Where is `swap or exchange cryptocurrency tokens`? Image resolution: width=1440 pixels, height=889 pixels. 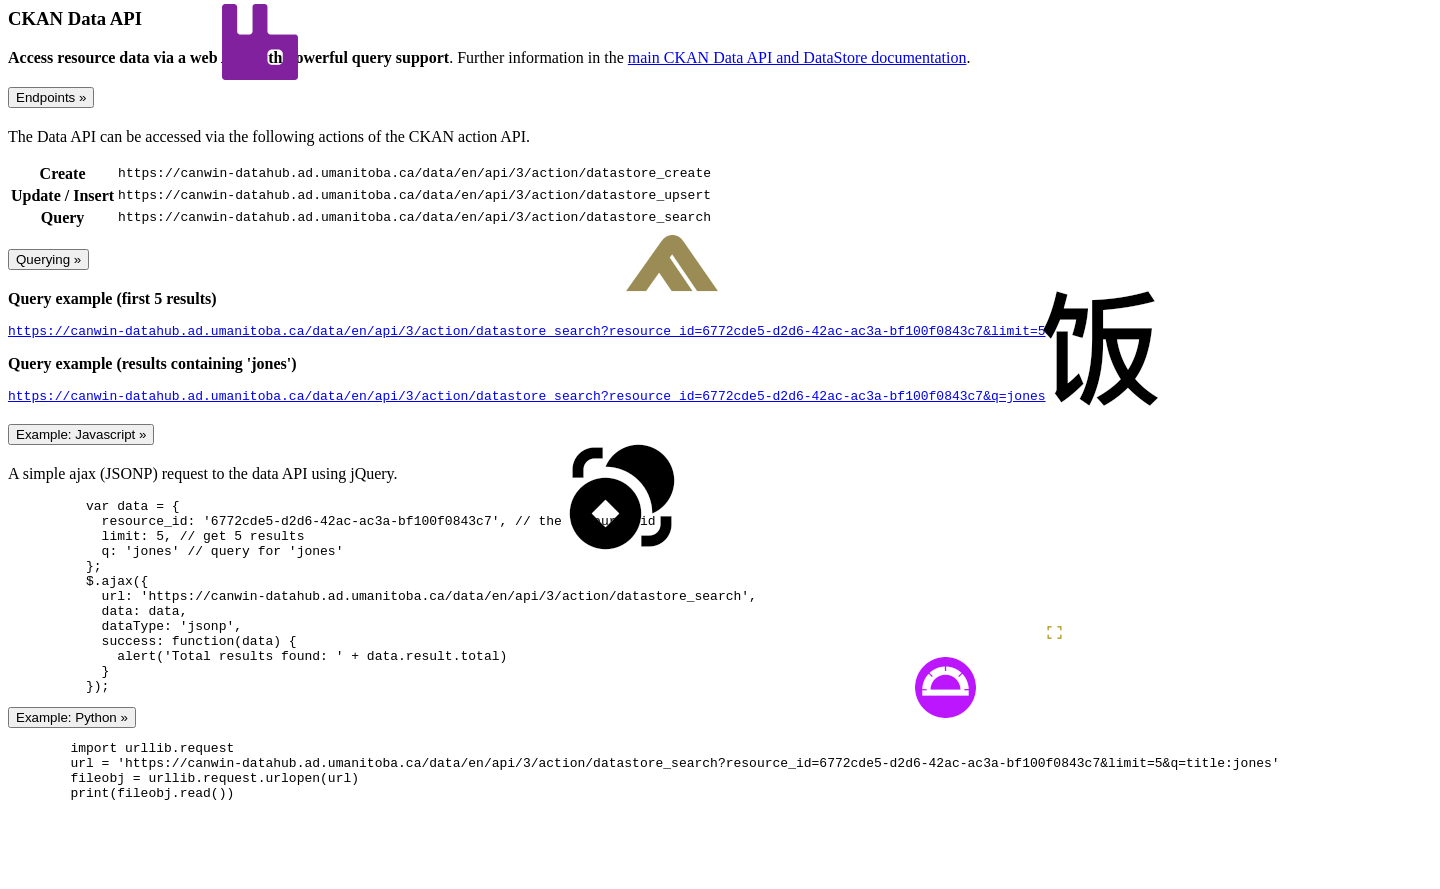
swap or exchange cryptocurrency tokens is located at coordinates (622, 497).